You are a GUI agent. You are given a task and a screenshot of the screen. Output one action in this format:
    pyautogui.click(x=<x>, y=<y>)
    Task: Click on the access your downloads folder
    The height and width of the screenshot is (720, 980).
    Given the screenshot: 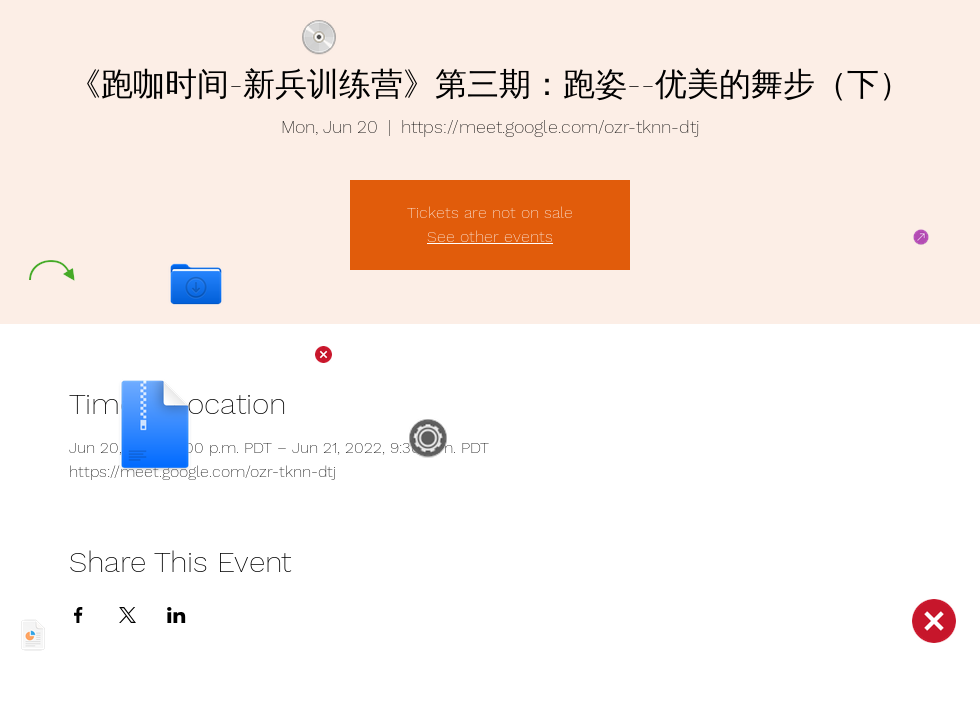 What is the action you would take?
    pyautogui.click(x=196, y=284)
    